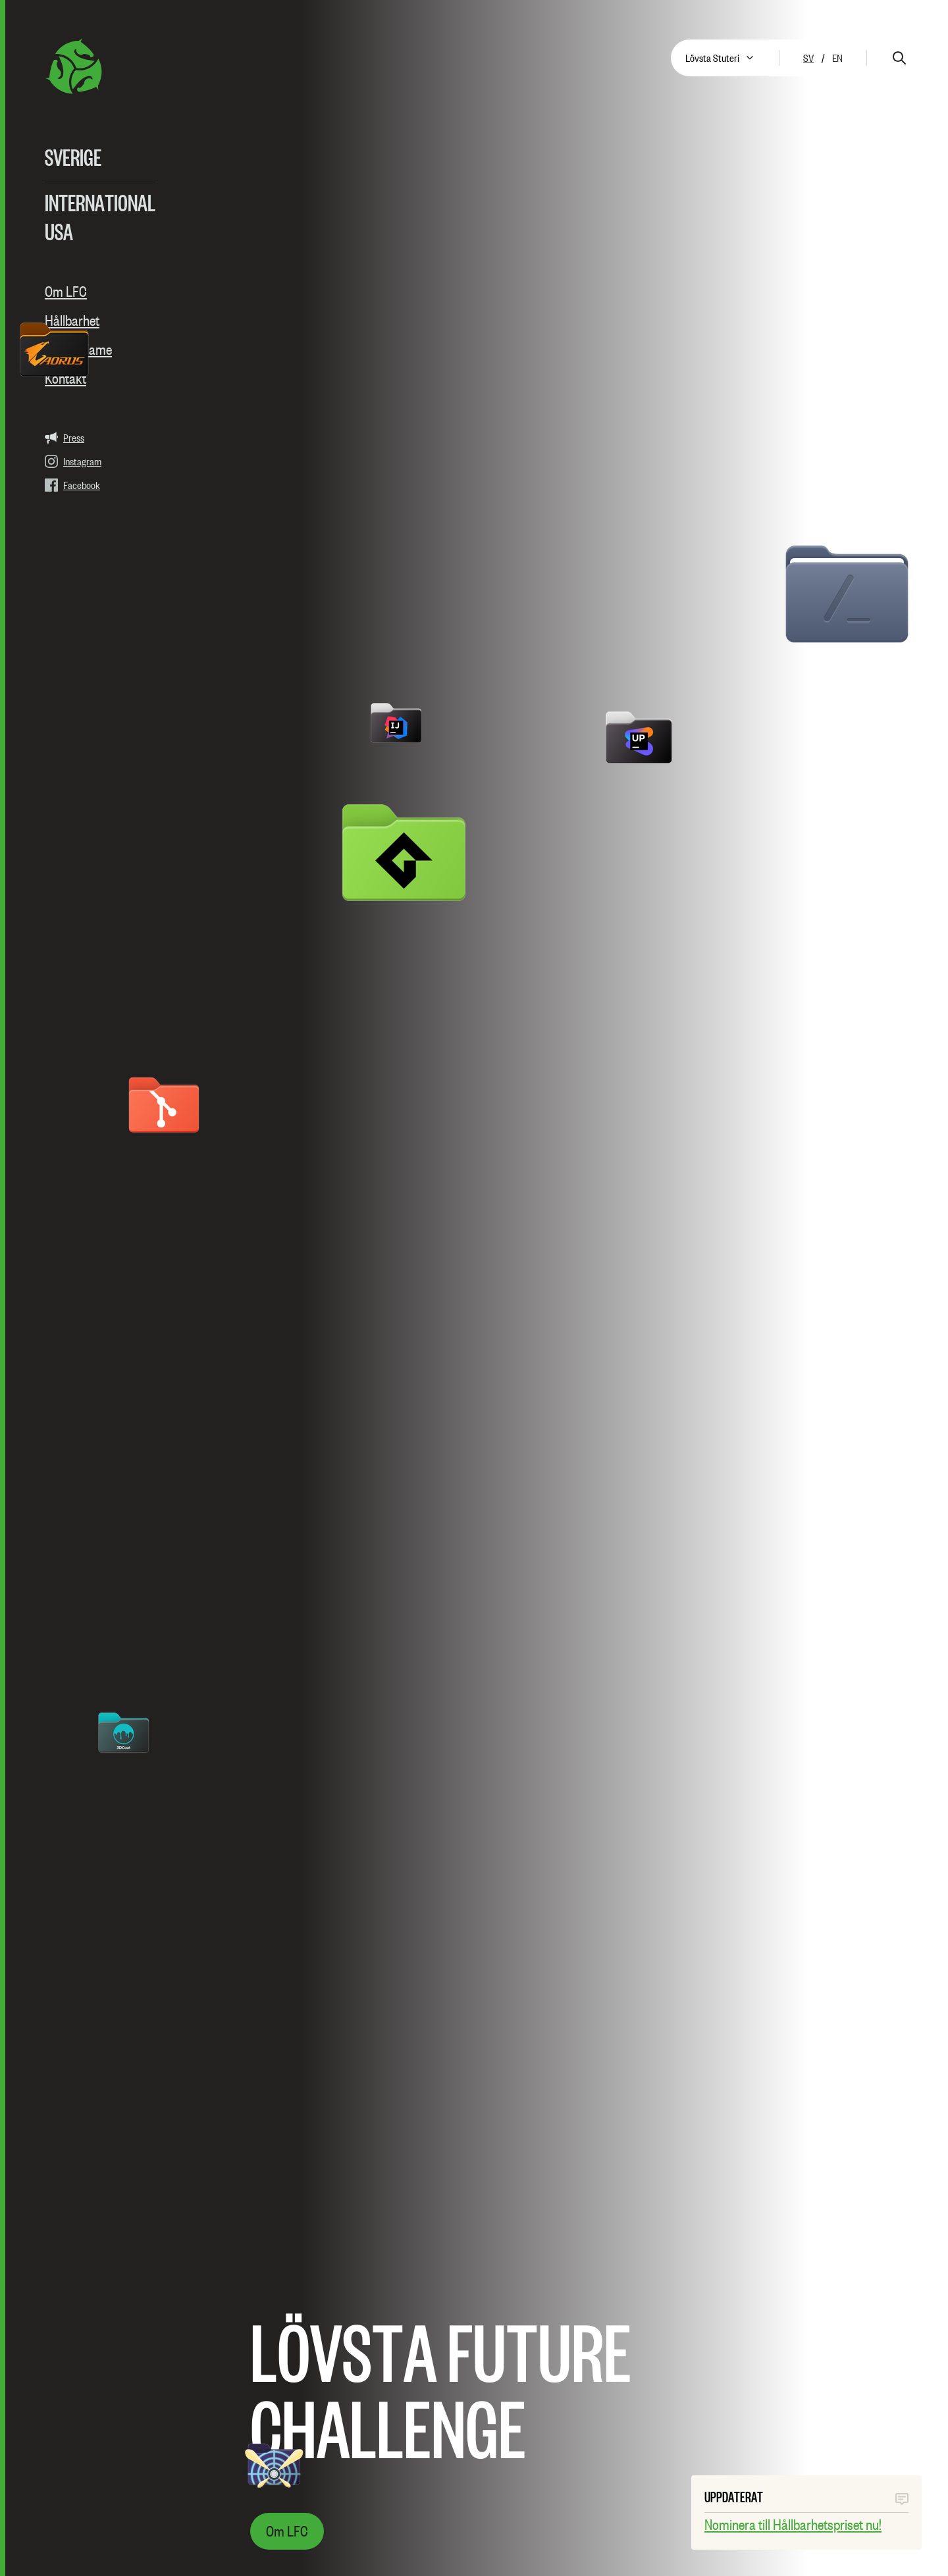  Describe the element at coordinates (403, 856) in the screenshot. I see `open game maker studio project folder` at that location.